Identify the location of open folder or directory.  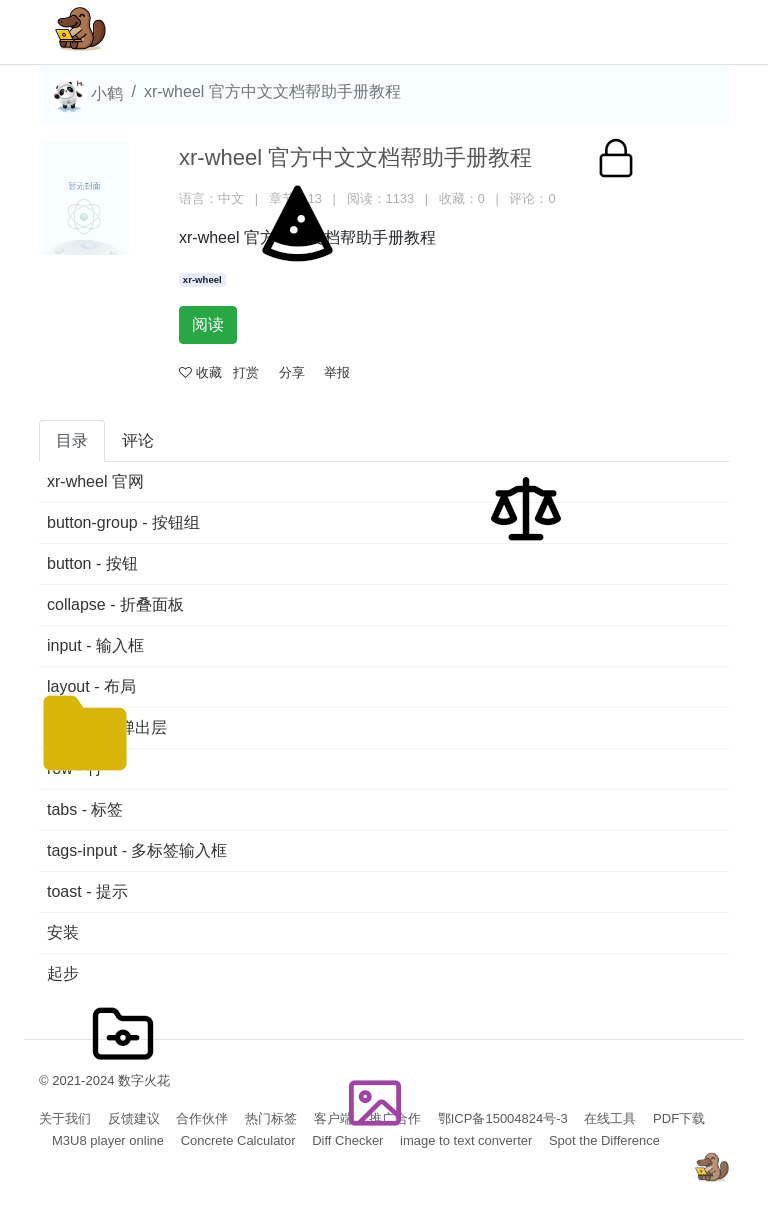
(85, 733).